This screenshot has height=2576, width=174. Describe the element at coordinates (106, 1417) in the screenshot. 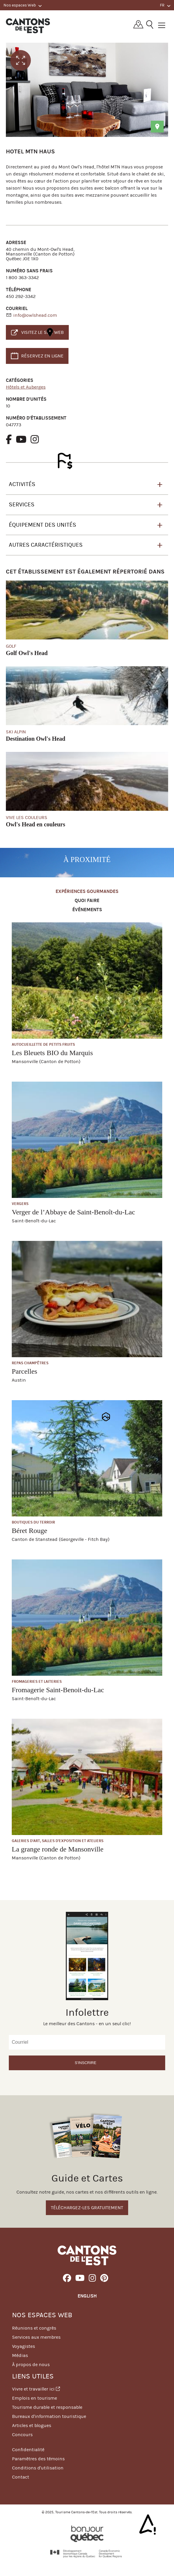

I see `view photos in hexagonal frame` at that location.